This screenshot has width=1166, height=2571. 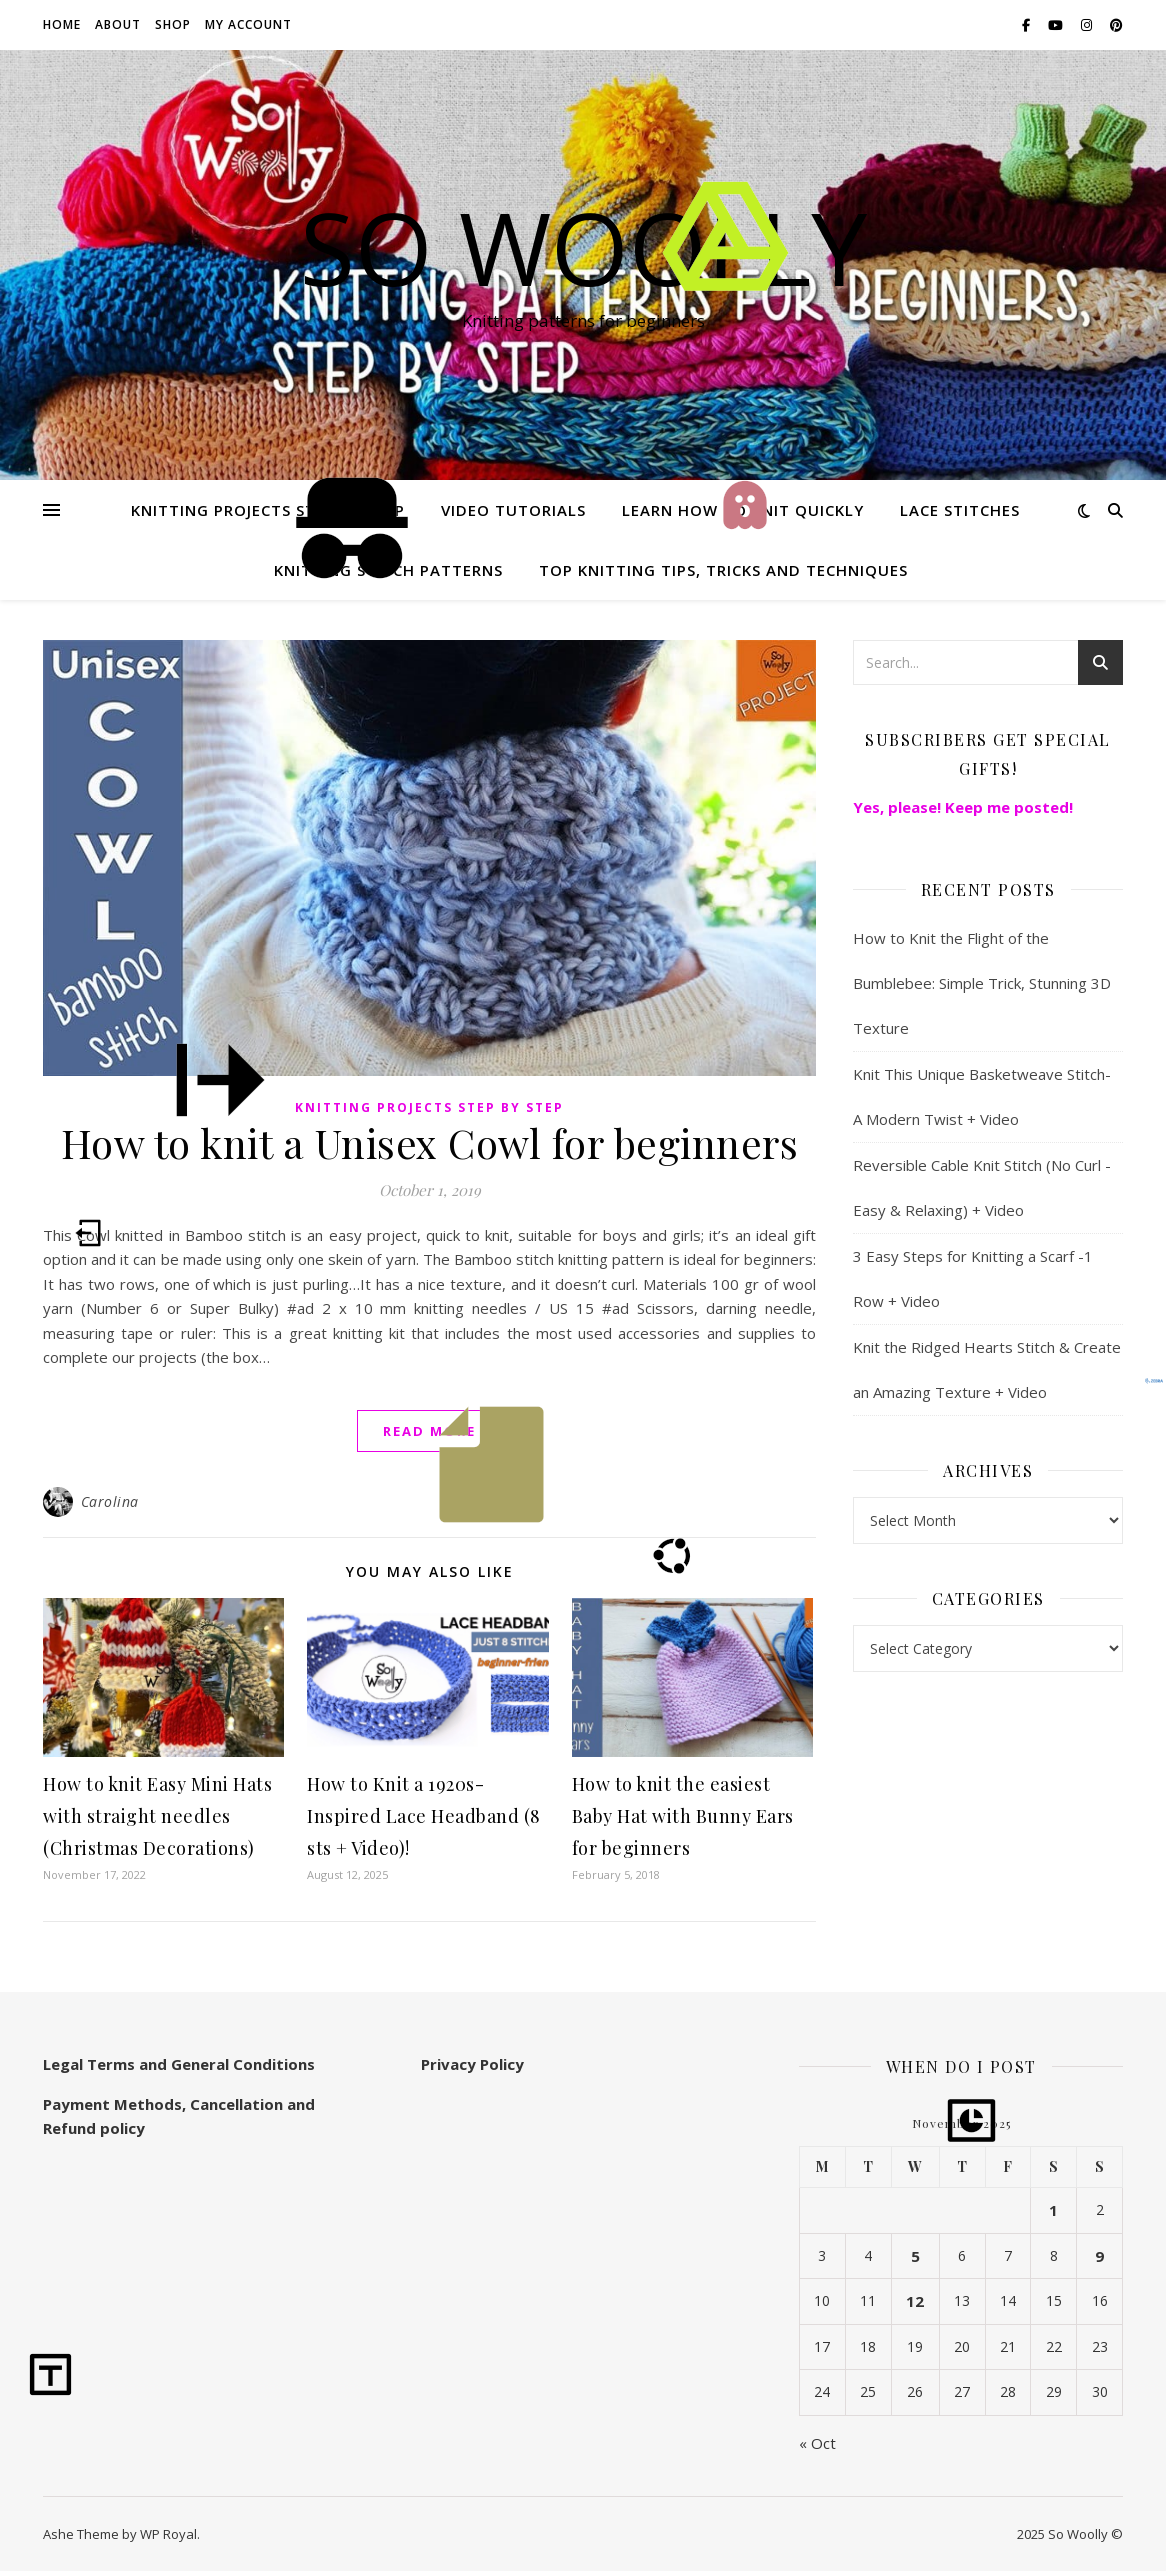 What do you see at coordinates (971, 2120) in the screenshot?
I see `view business analytics dashboard` at bounding box center [971, 2120].